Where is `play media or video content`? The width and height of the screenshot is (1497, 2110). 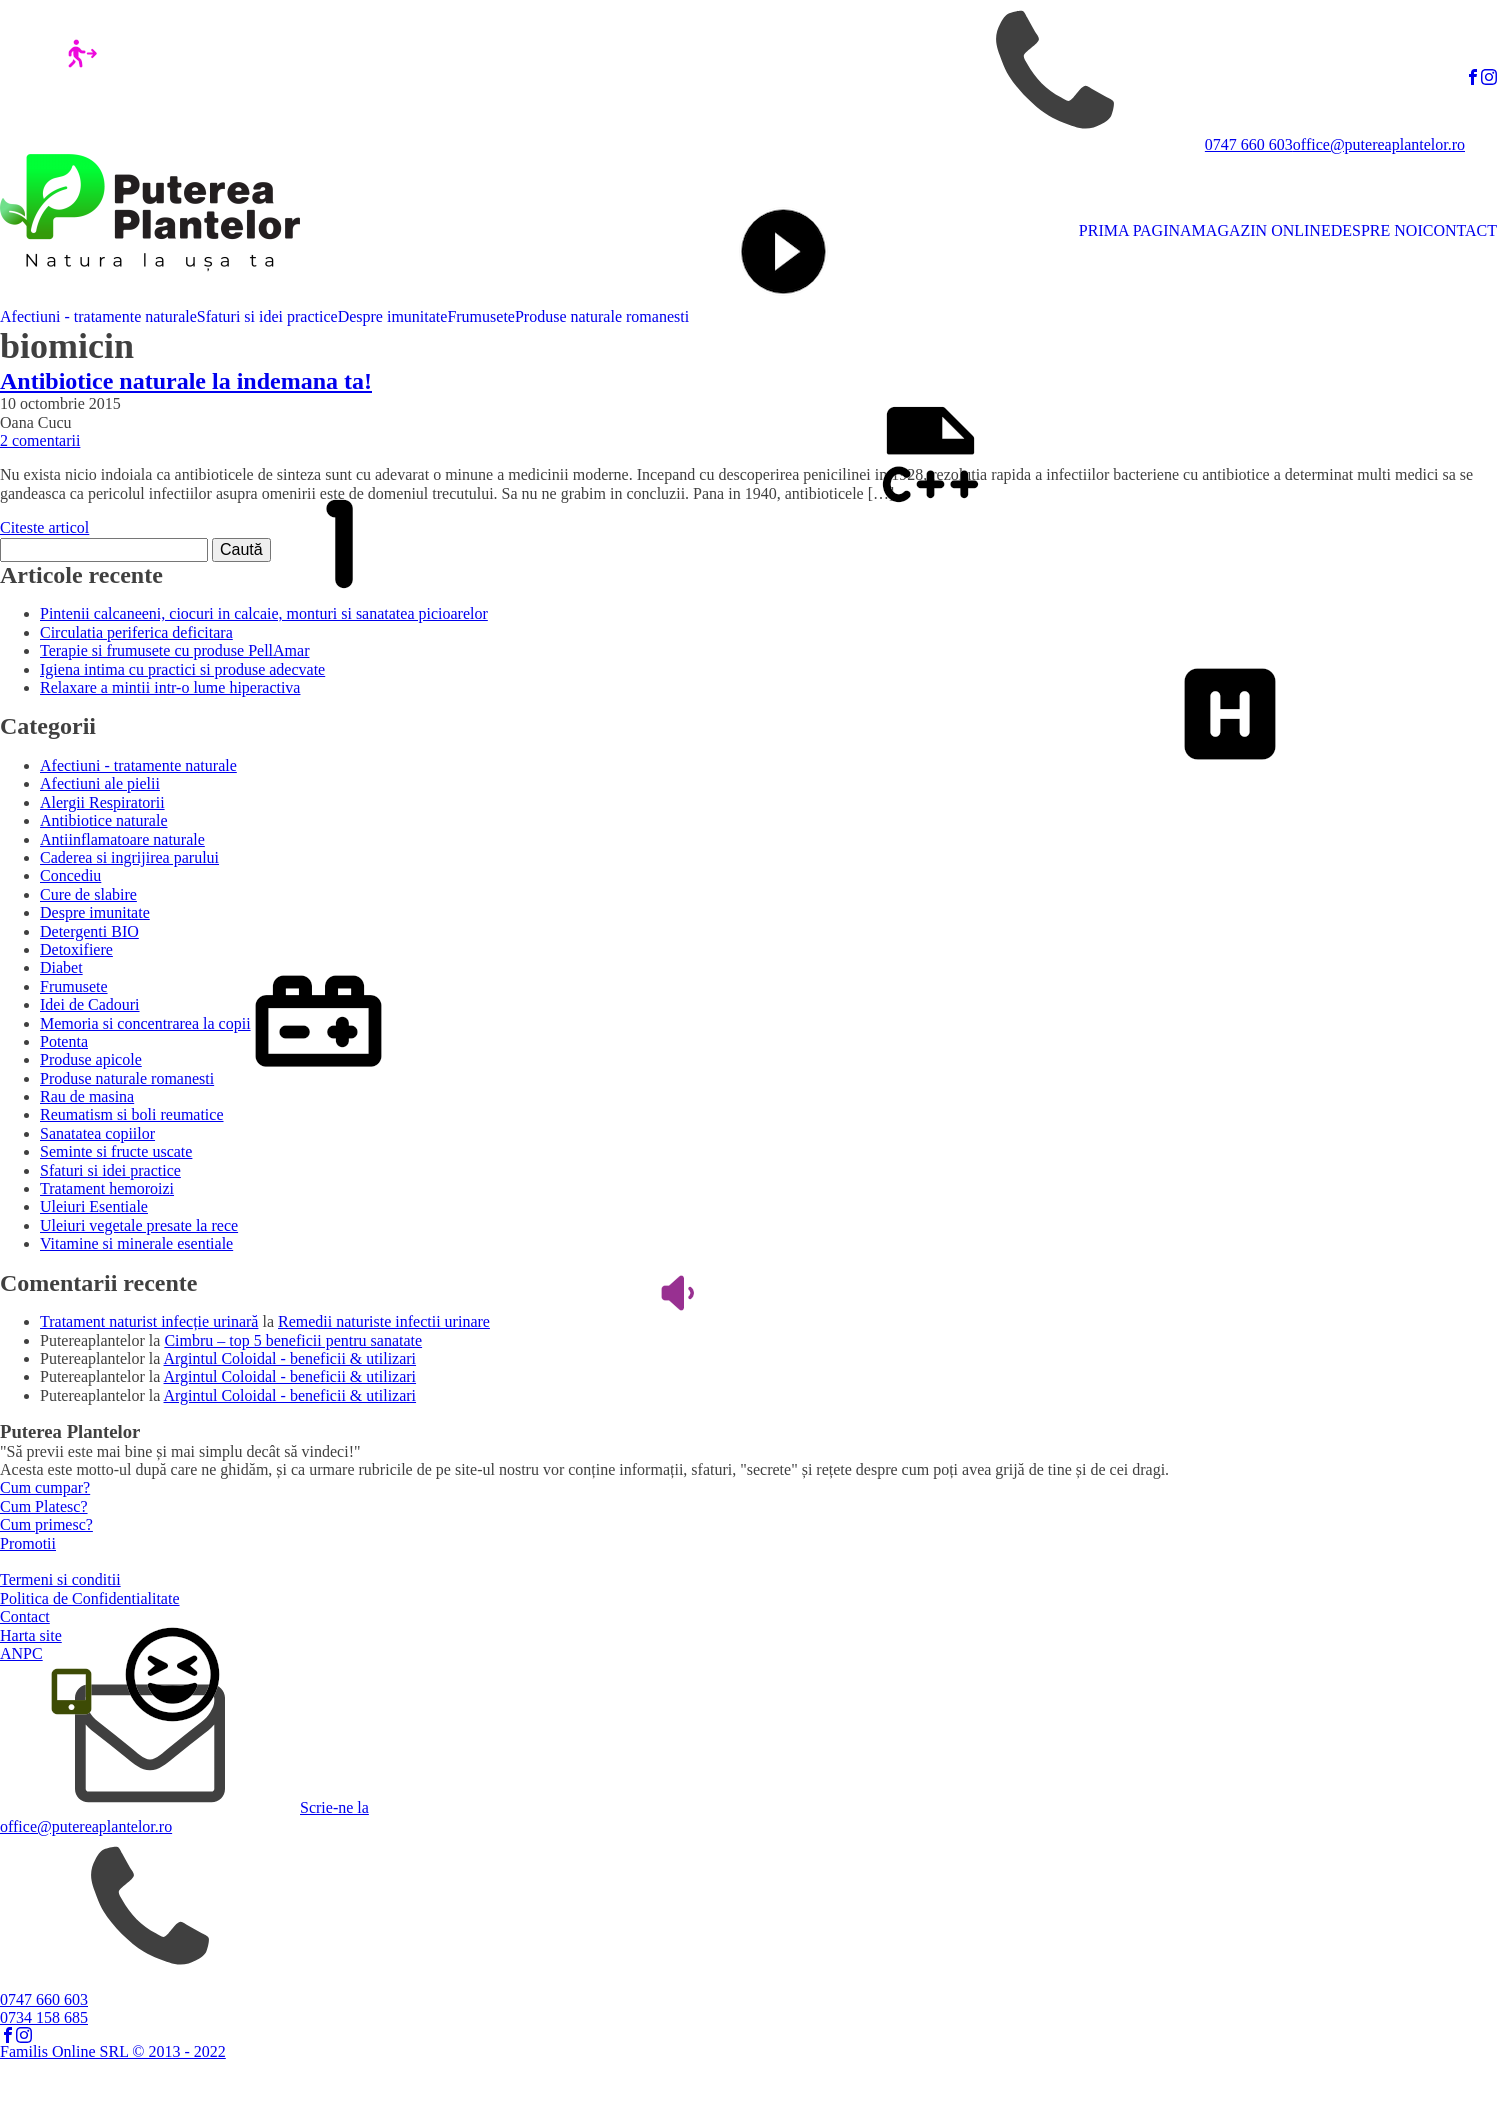
play media or video content is located at coordinates (783, 251).